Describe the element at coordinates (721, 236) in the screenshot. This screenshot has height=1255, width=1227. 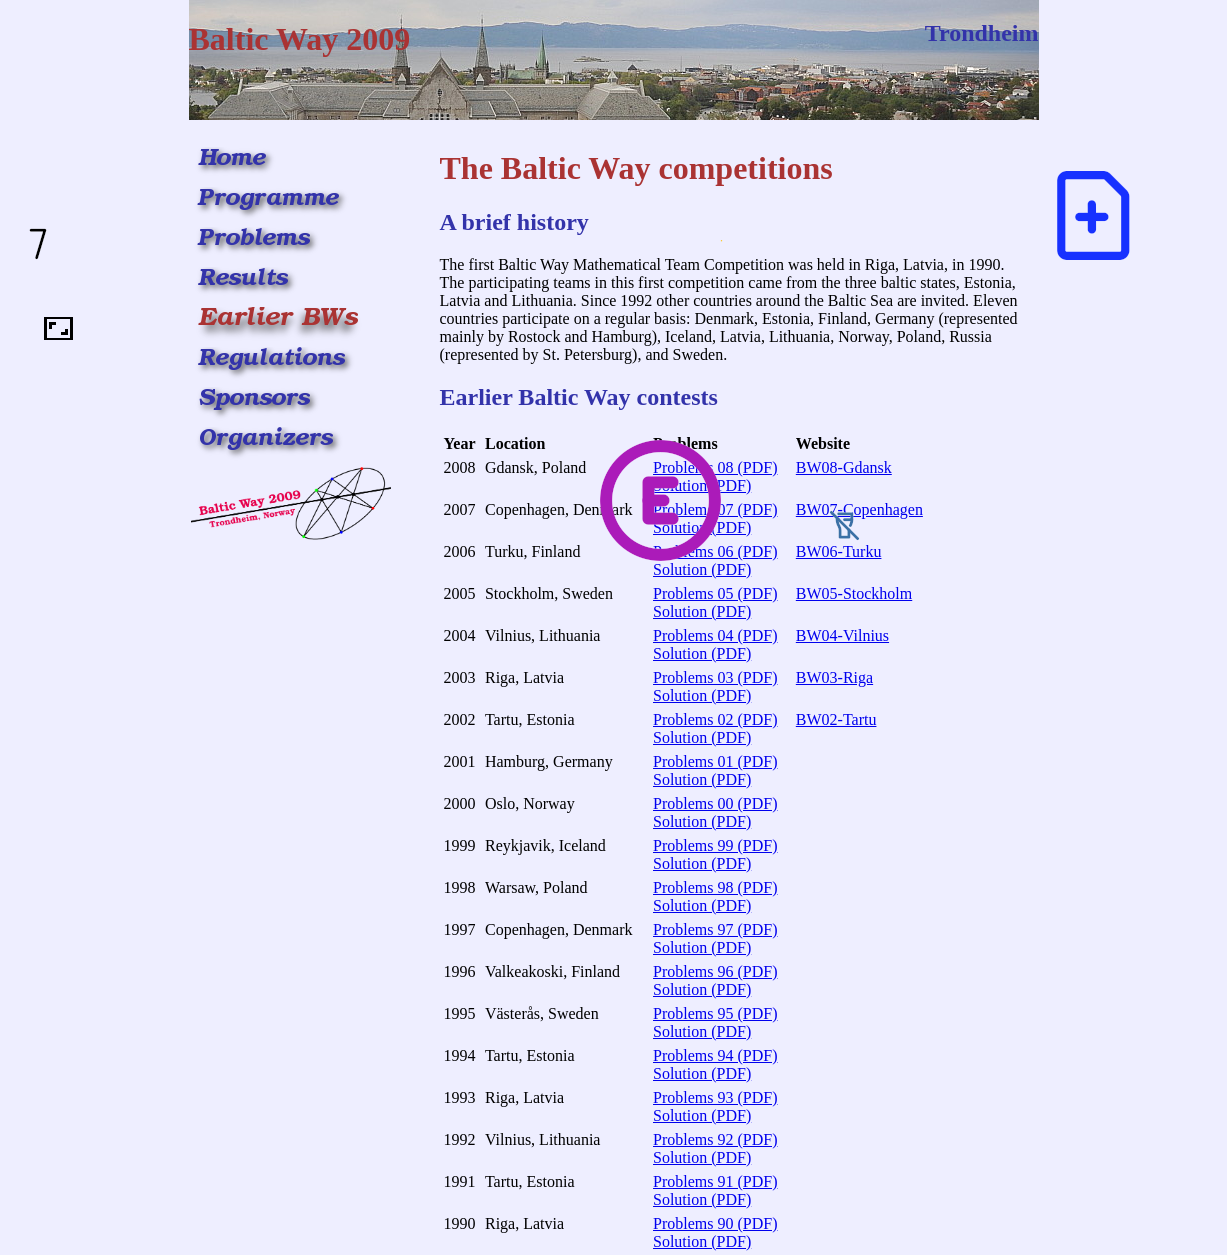
I see `no wifi signal available` at that location.